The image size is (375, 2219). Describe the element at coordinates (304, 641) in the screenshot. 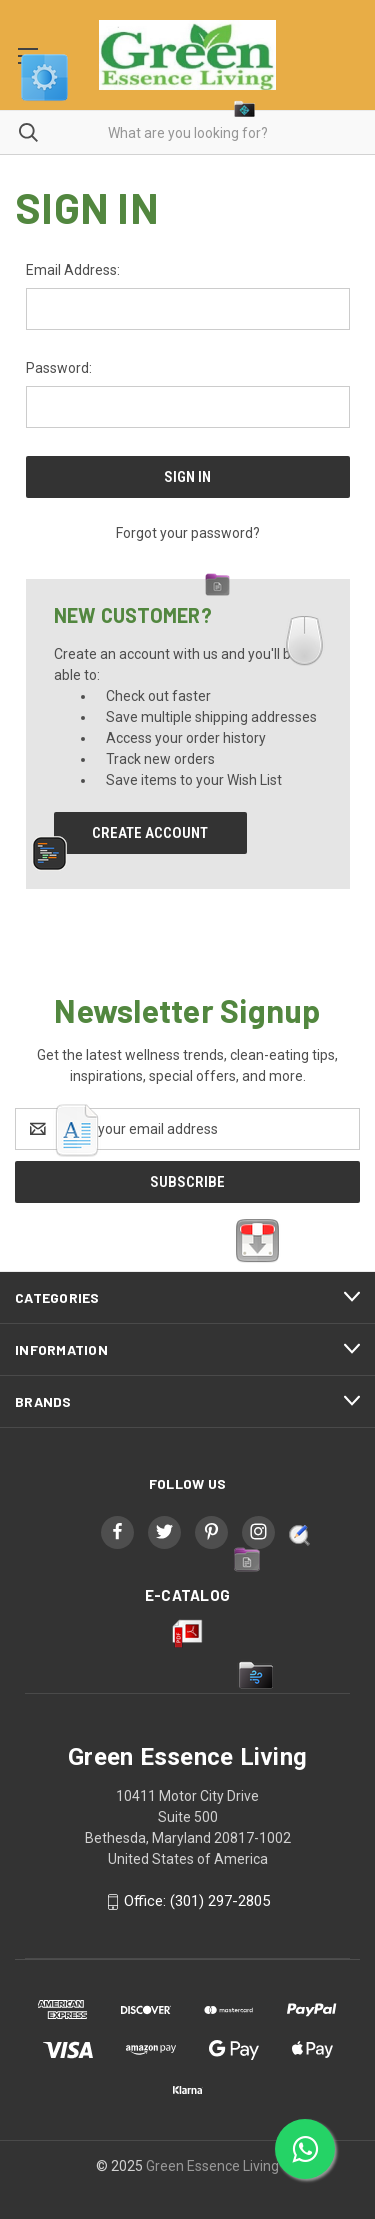

I see `mouse input device settings` at that location.